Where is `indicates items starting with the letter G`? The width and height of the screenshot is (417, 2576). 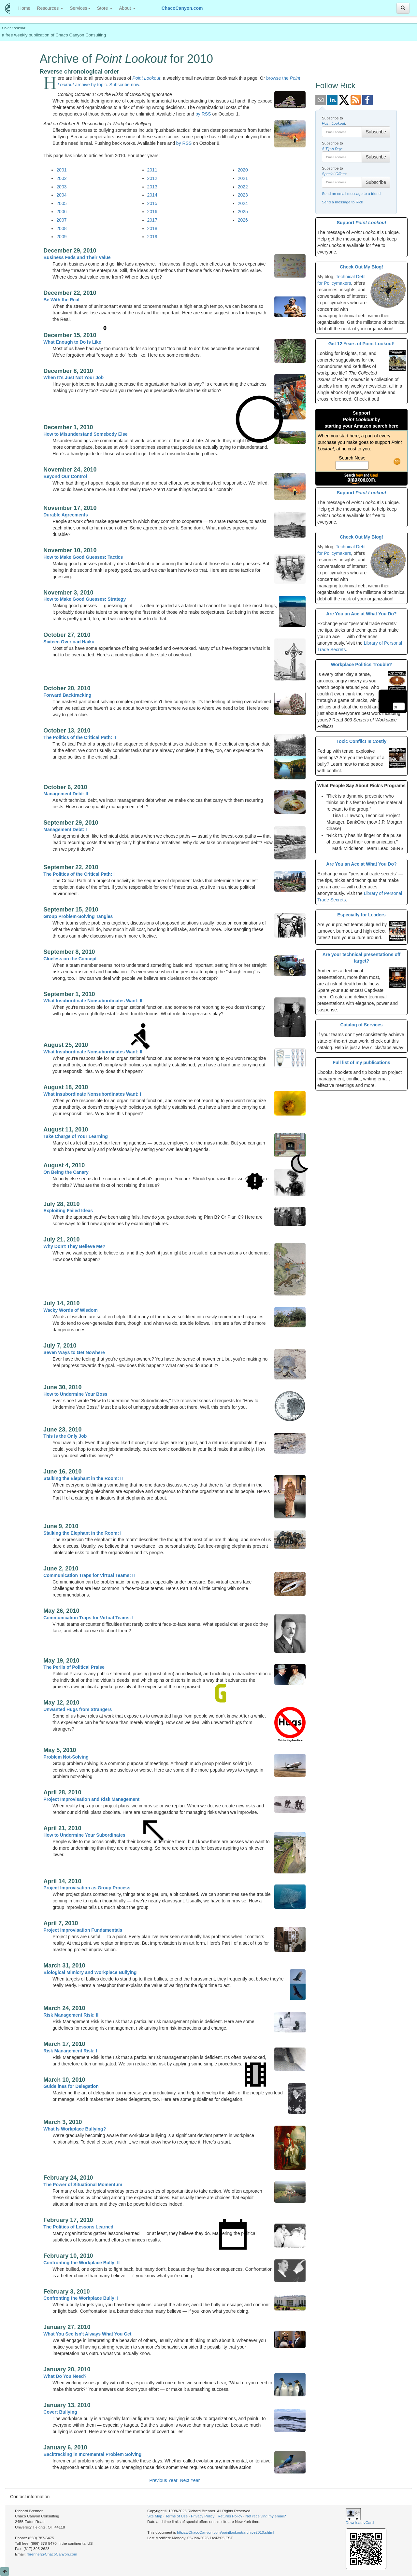
indicates items starting with the letter G is located at coordinates (221, 1693).